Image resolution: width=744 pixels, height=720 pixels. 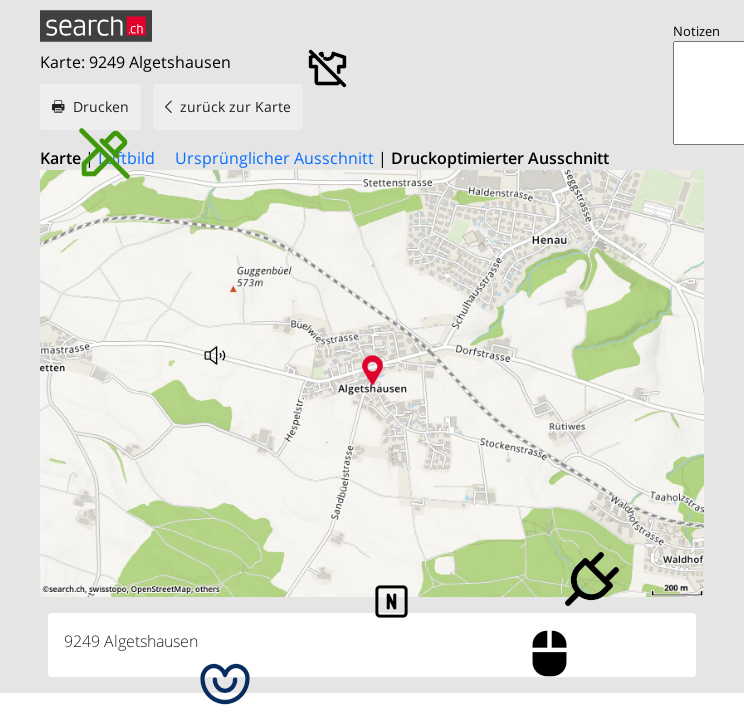 What do you see at coordinates (592, 579) in the screenshot?
I see `connect to power source` at bounding box center [592, 579].